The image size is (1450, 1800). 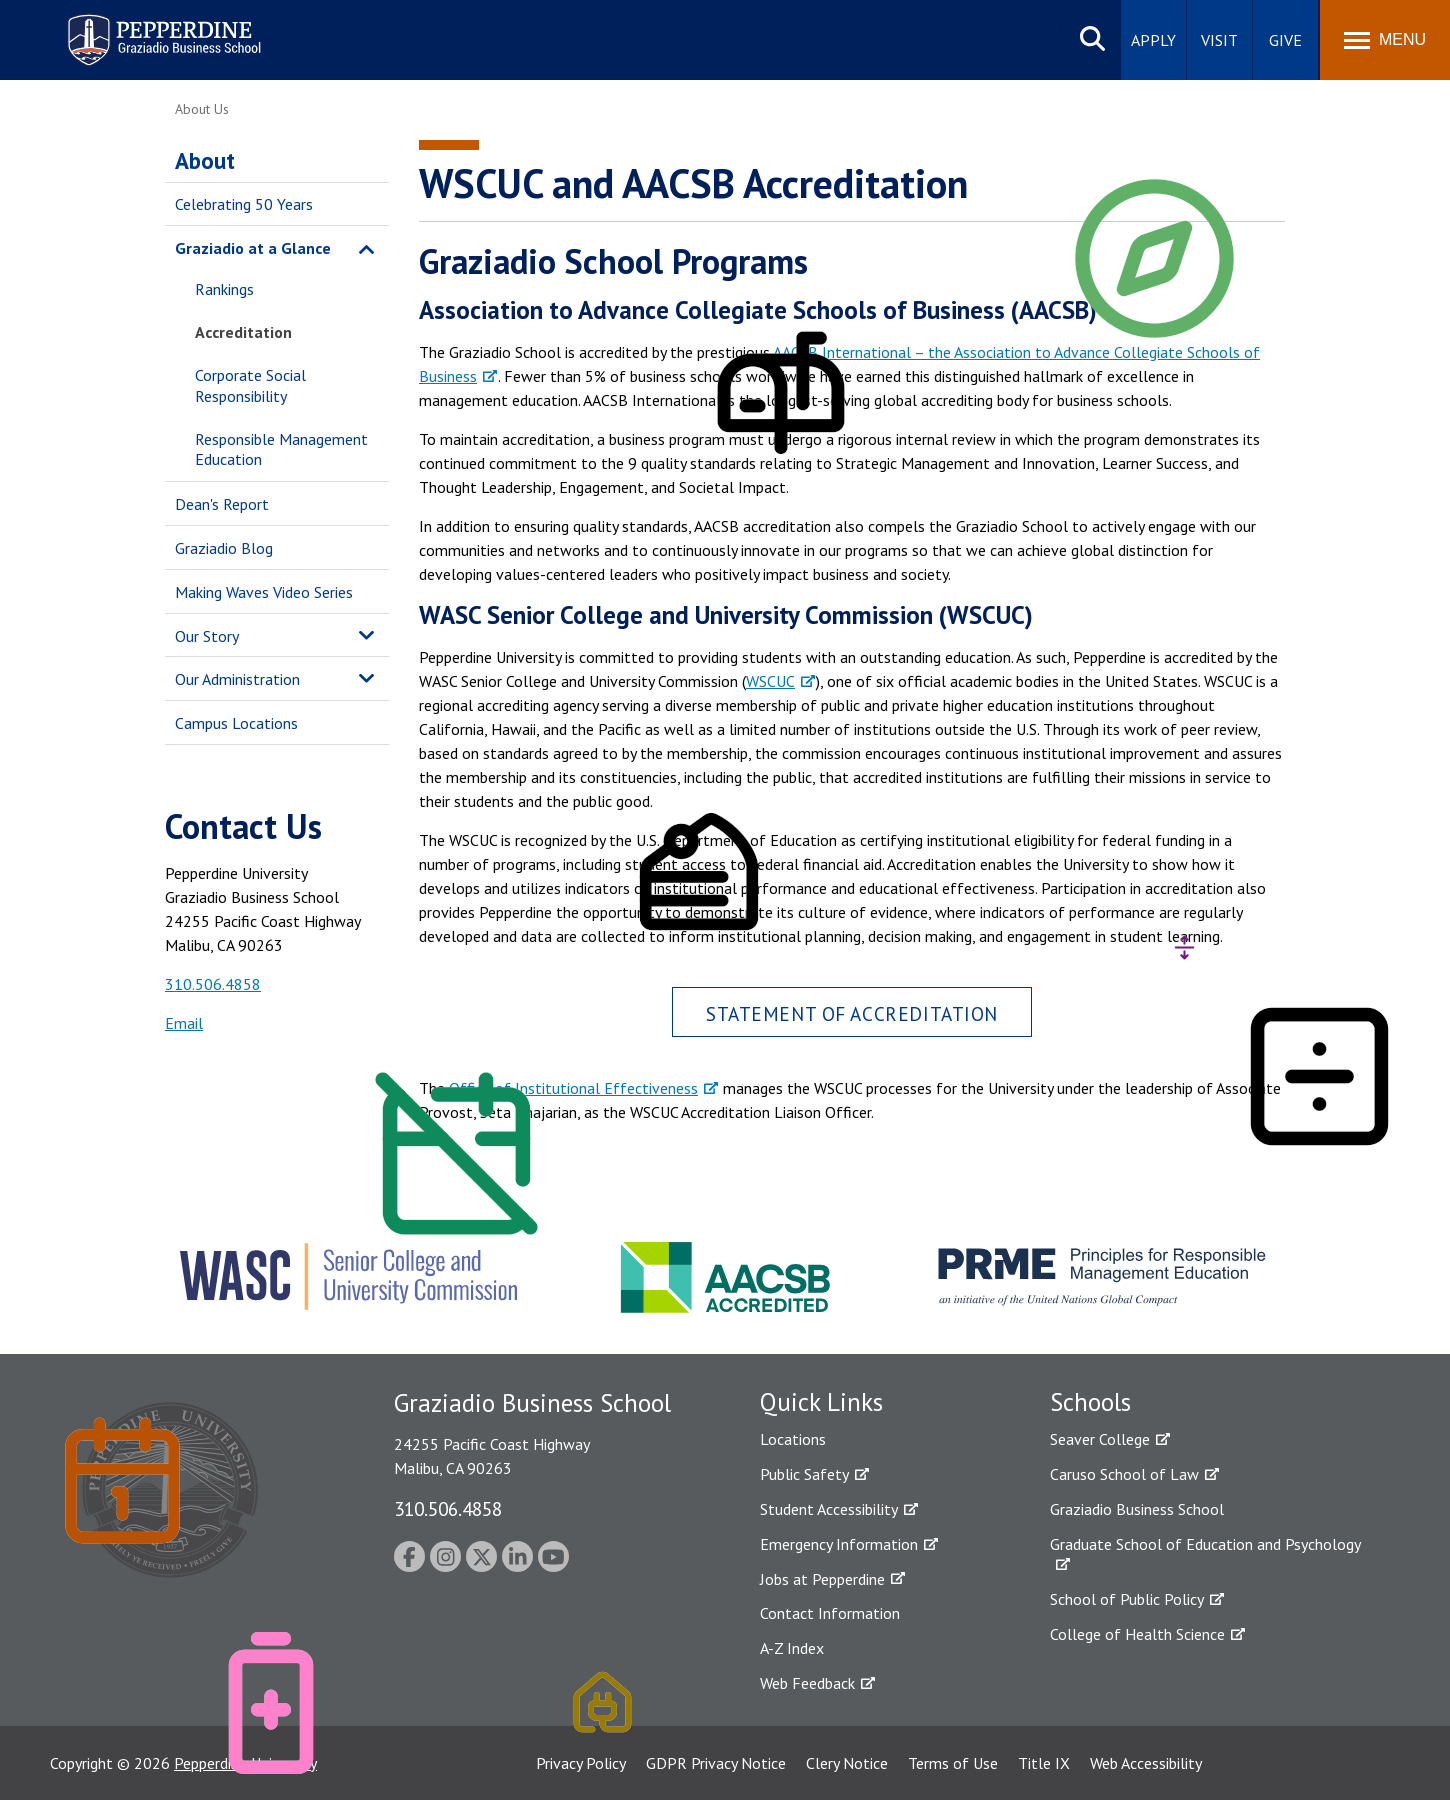 I want to click on access your mailbox or inbox, so click(x=781, y=395).